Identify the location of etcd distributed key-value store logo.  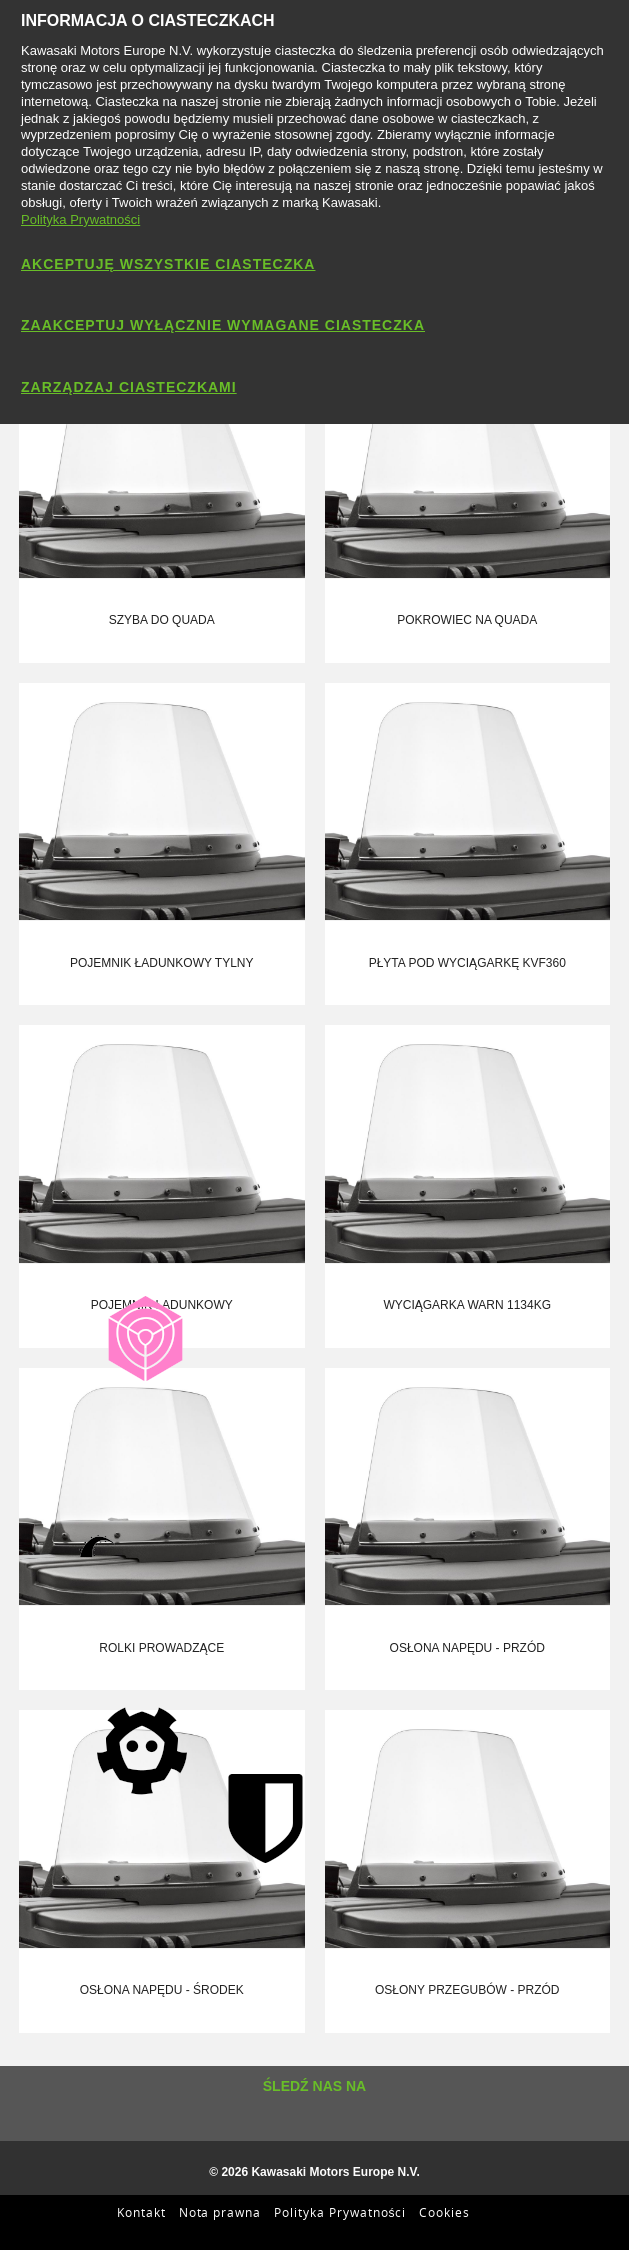
(142, 1751).